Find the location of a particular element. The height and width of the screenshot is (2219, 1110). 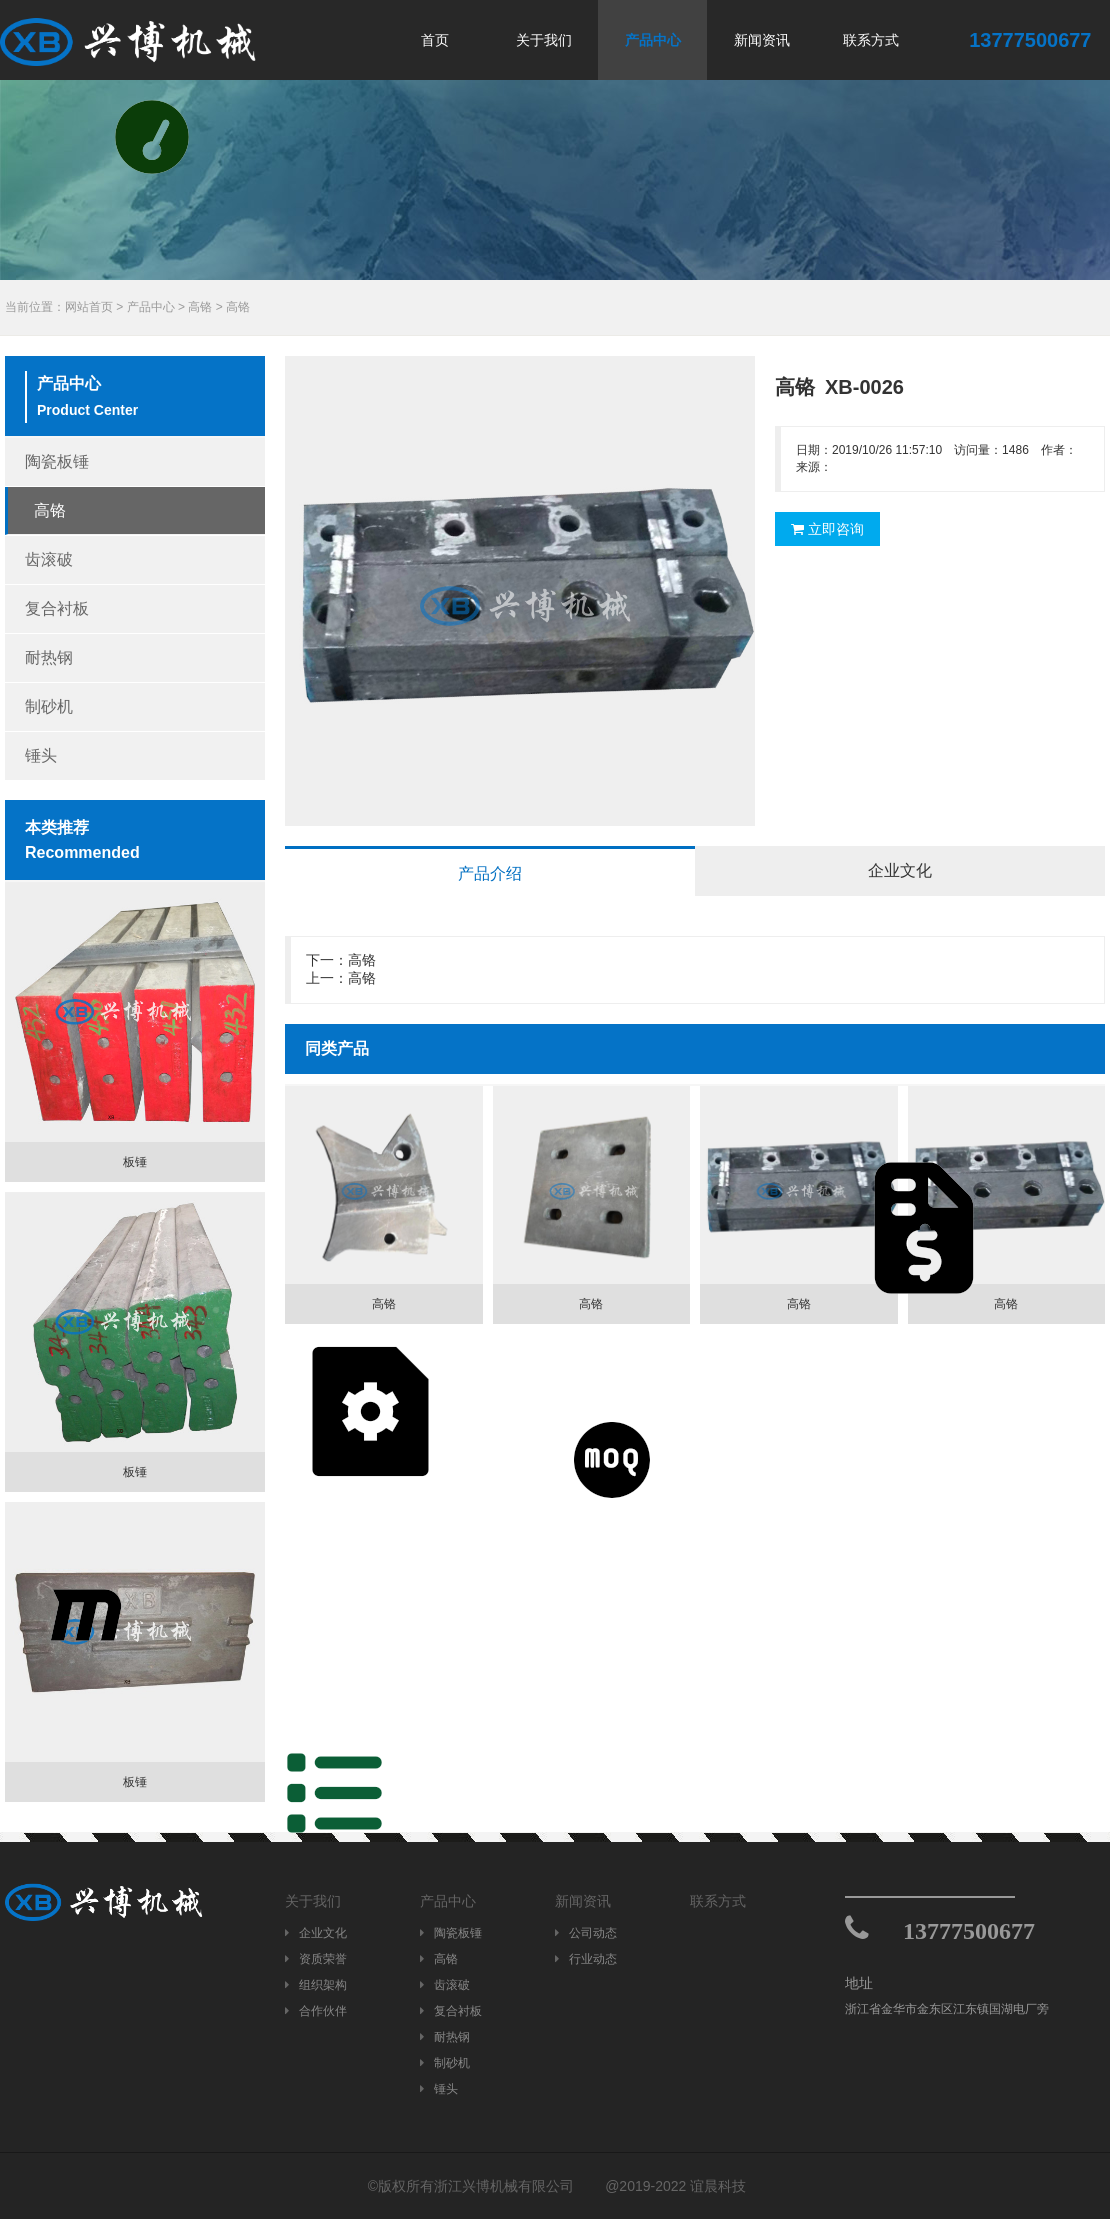

access file settings or preferences is located at coordinates (370, 1411).